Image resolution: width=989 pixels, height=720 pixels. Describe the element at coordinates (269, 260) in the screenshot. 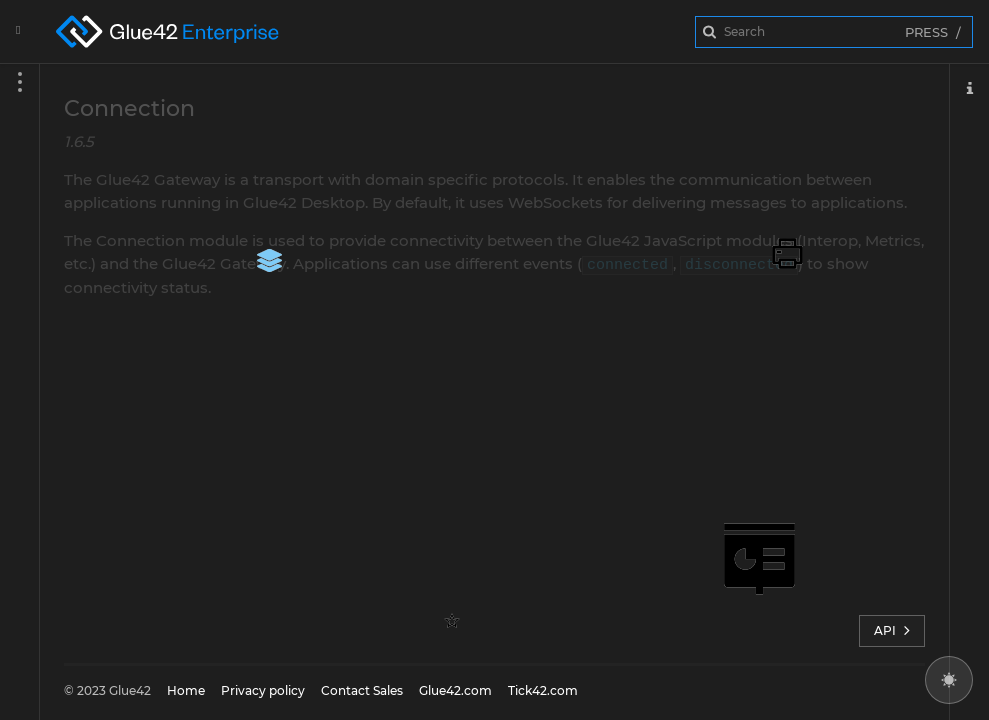

I see `open onlyoffice application` at that location.